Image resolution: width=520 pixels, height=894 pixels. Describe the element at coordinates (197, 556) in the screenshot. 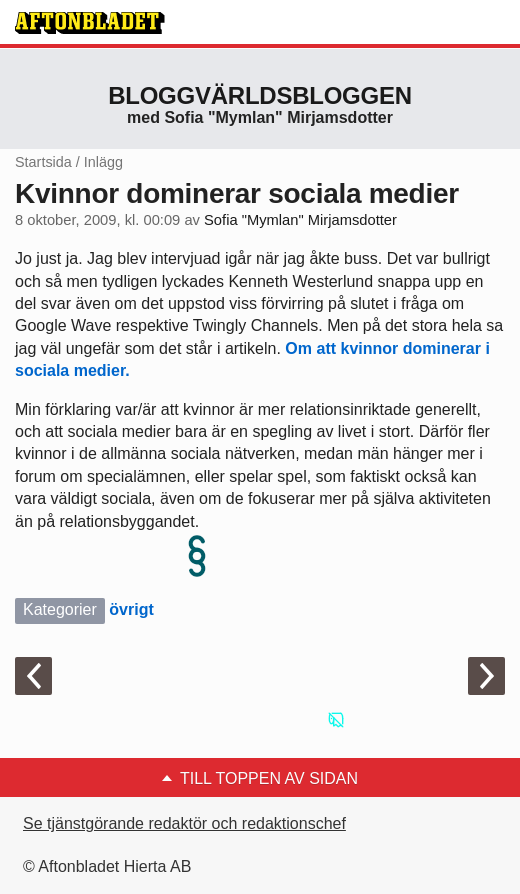

I see `indicates a legal or terms section` at that location.